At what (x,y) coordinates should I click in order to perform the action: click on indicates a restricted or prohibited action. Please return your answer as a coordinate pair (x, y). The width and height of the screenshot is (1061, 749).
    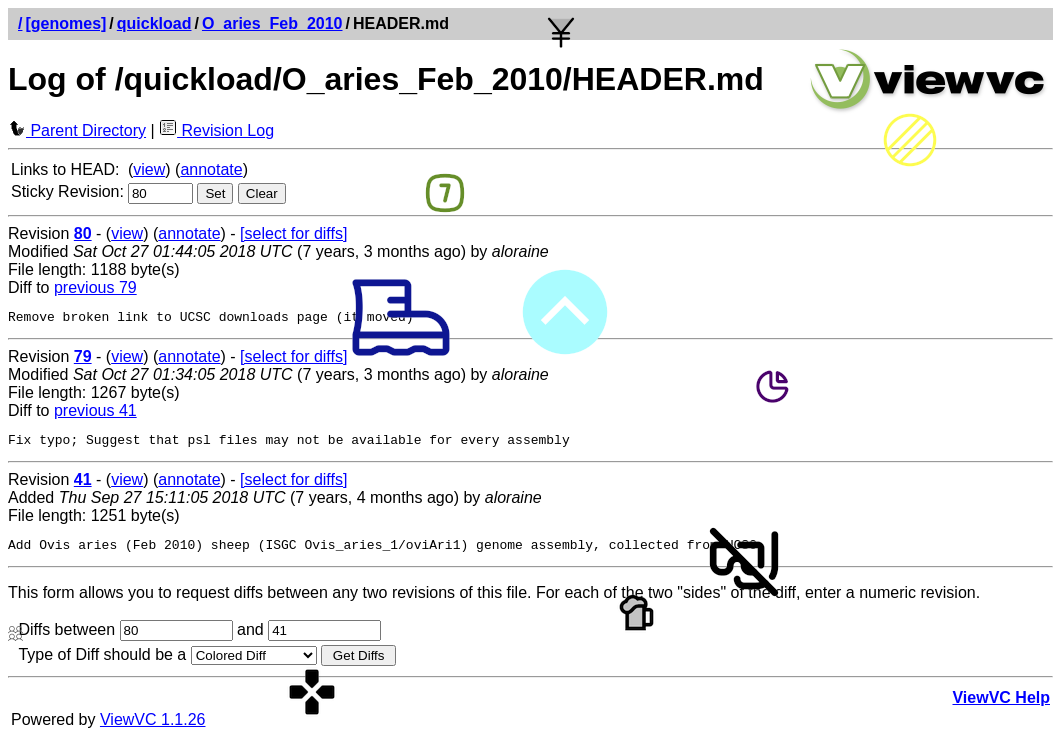
    Looking at the image, I should click on (910, 140).